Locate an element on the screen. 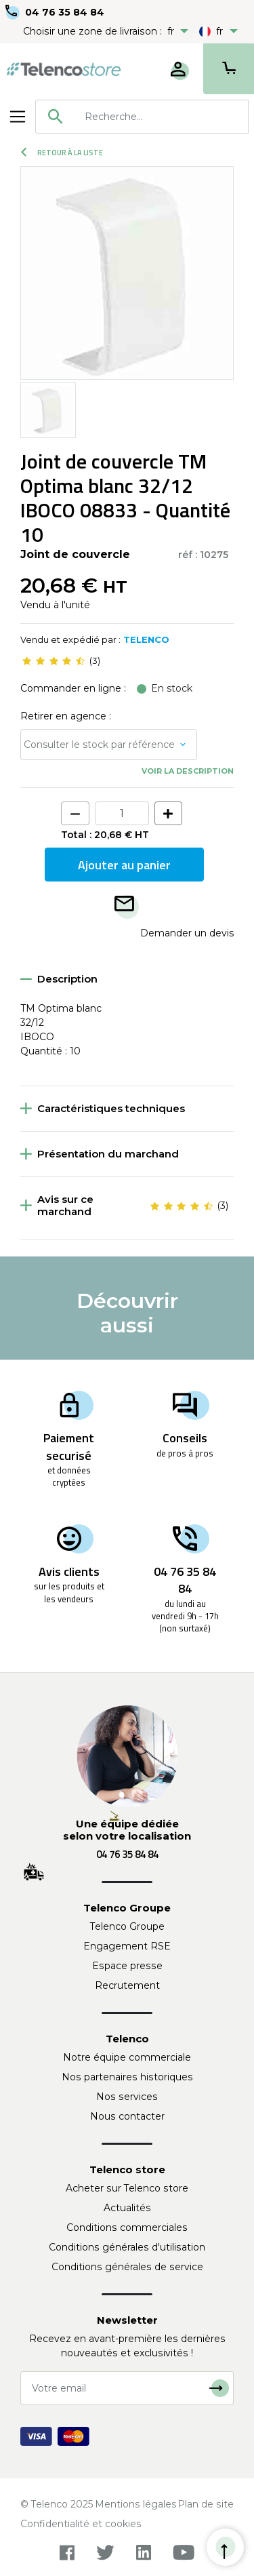 This screenshot has height=2576, width=254. woodcutting or logging activity in a game is located at coordinates (114, 1816).